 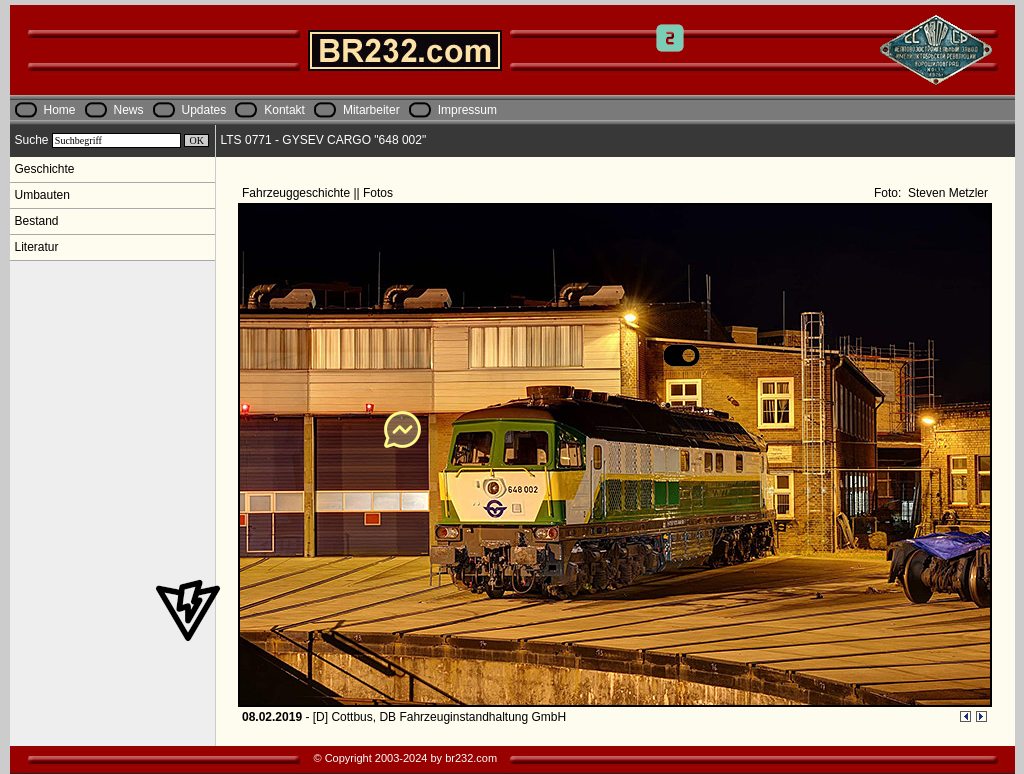 I want to click on vite development tool or project, so click(x=188, y=609).